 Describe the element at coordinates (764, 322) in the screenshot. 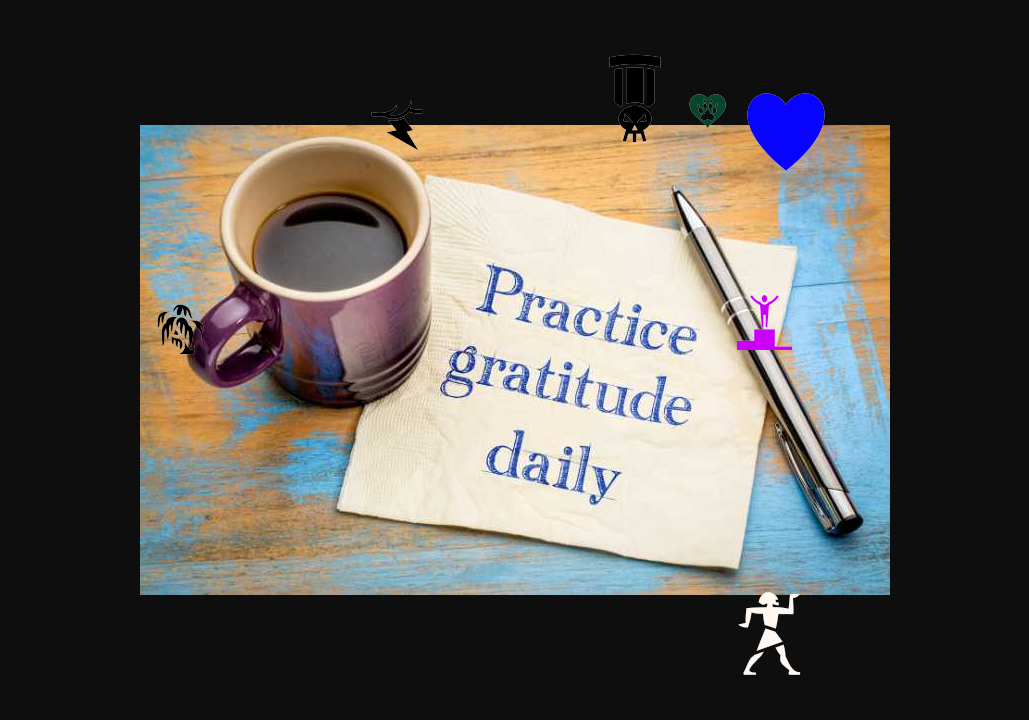

I see `view competition rankings or leaderboard` at that location.